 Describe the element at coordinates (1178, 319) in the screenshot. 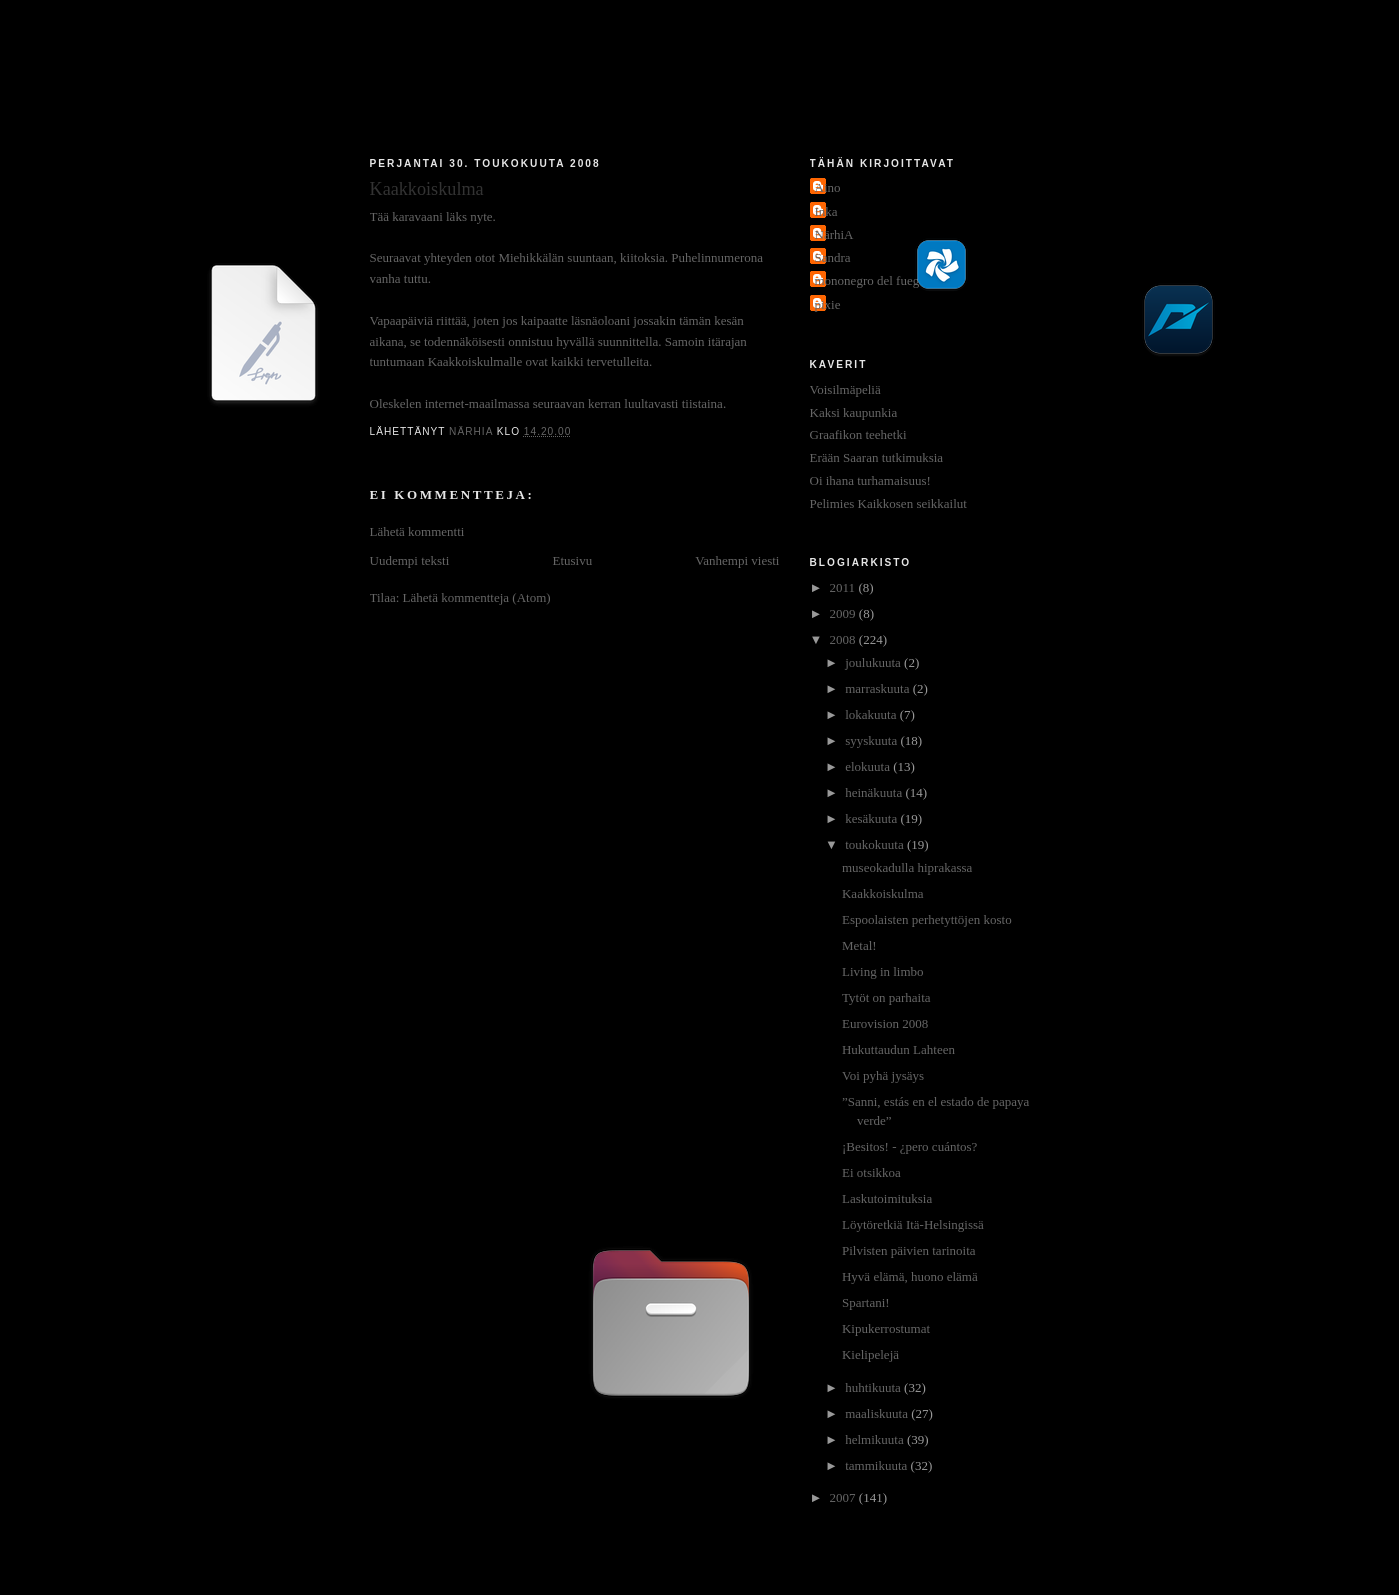

I see `launch need for speed racing game` at that location.